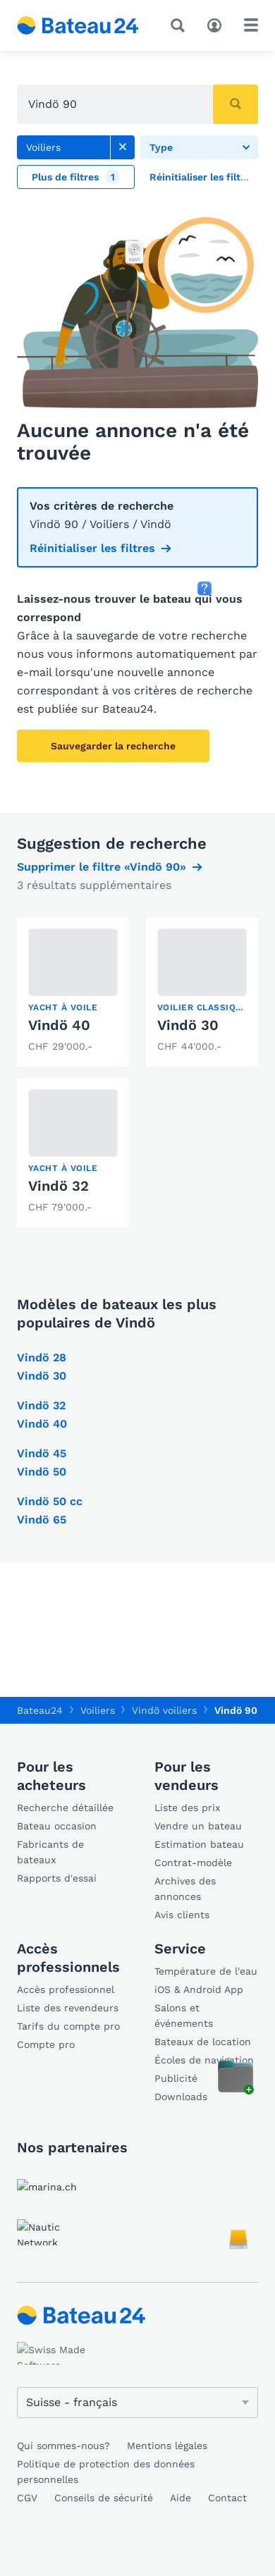 The image size is (275, 2576). I want to click on a squashfs compressed filesystem archive file, so click(134, 252).